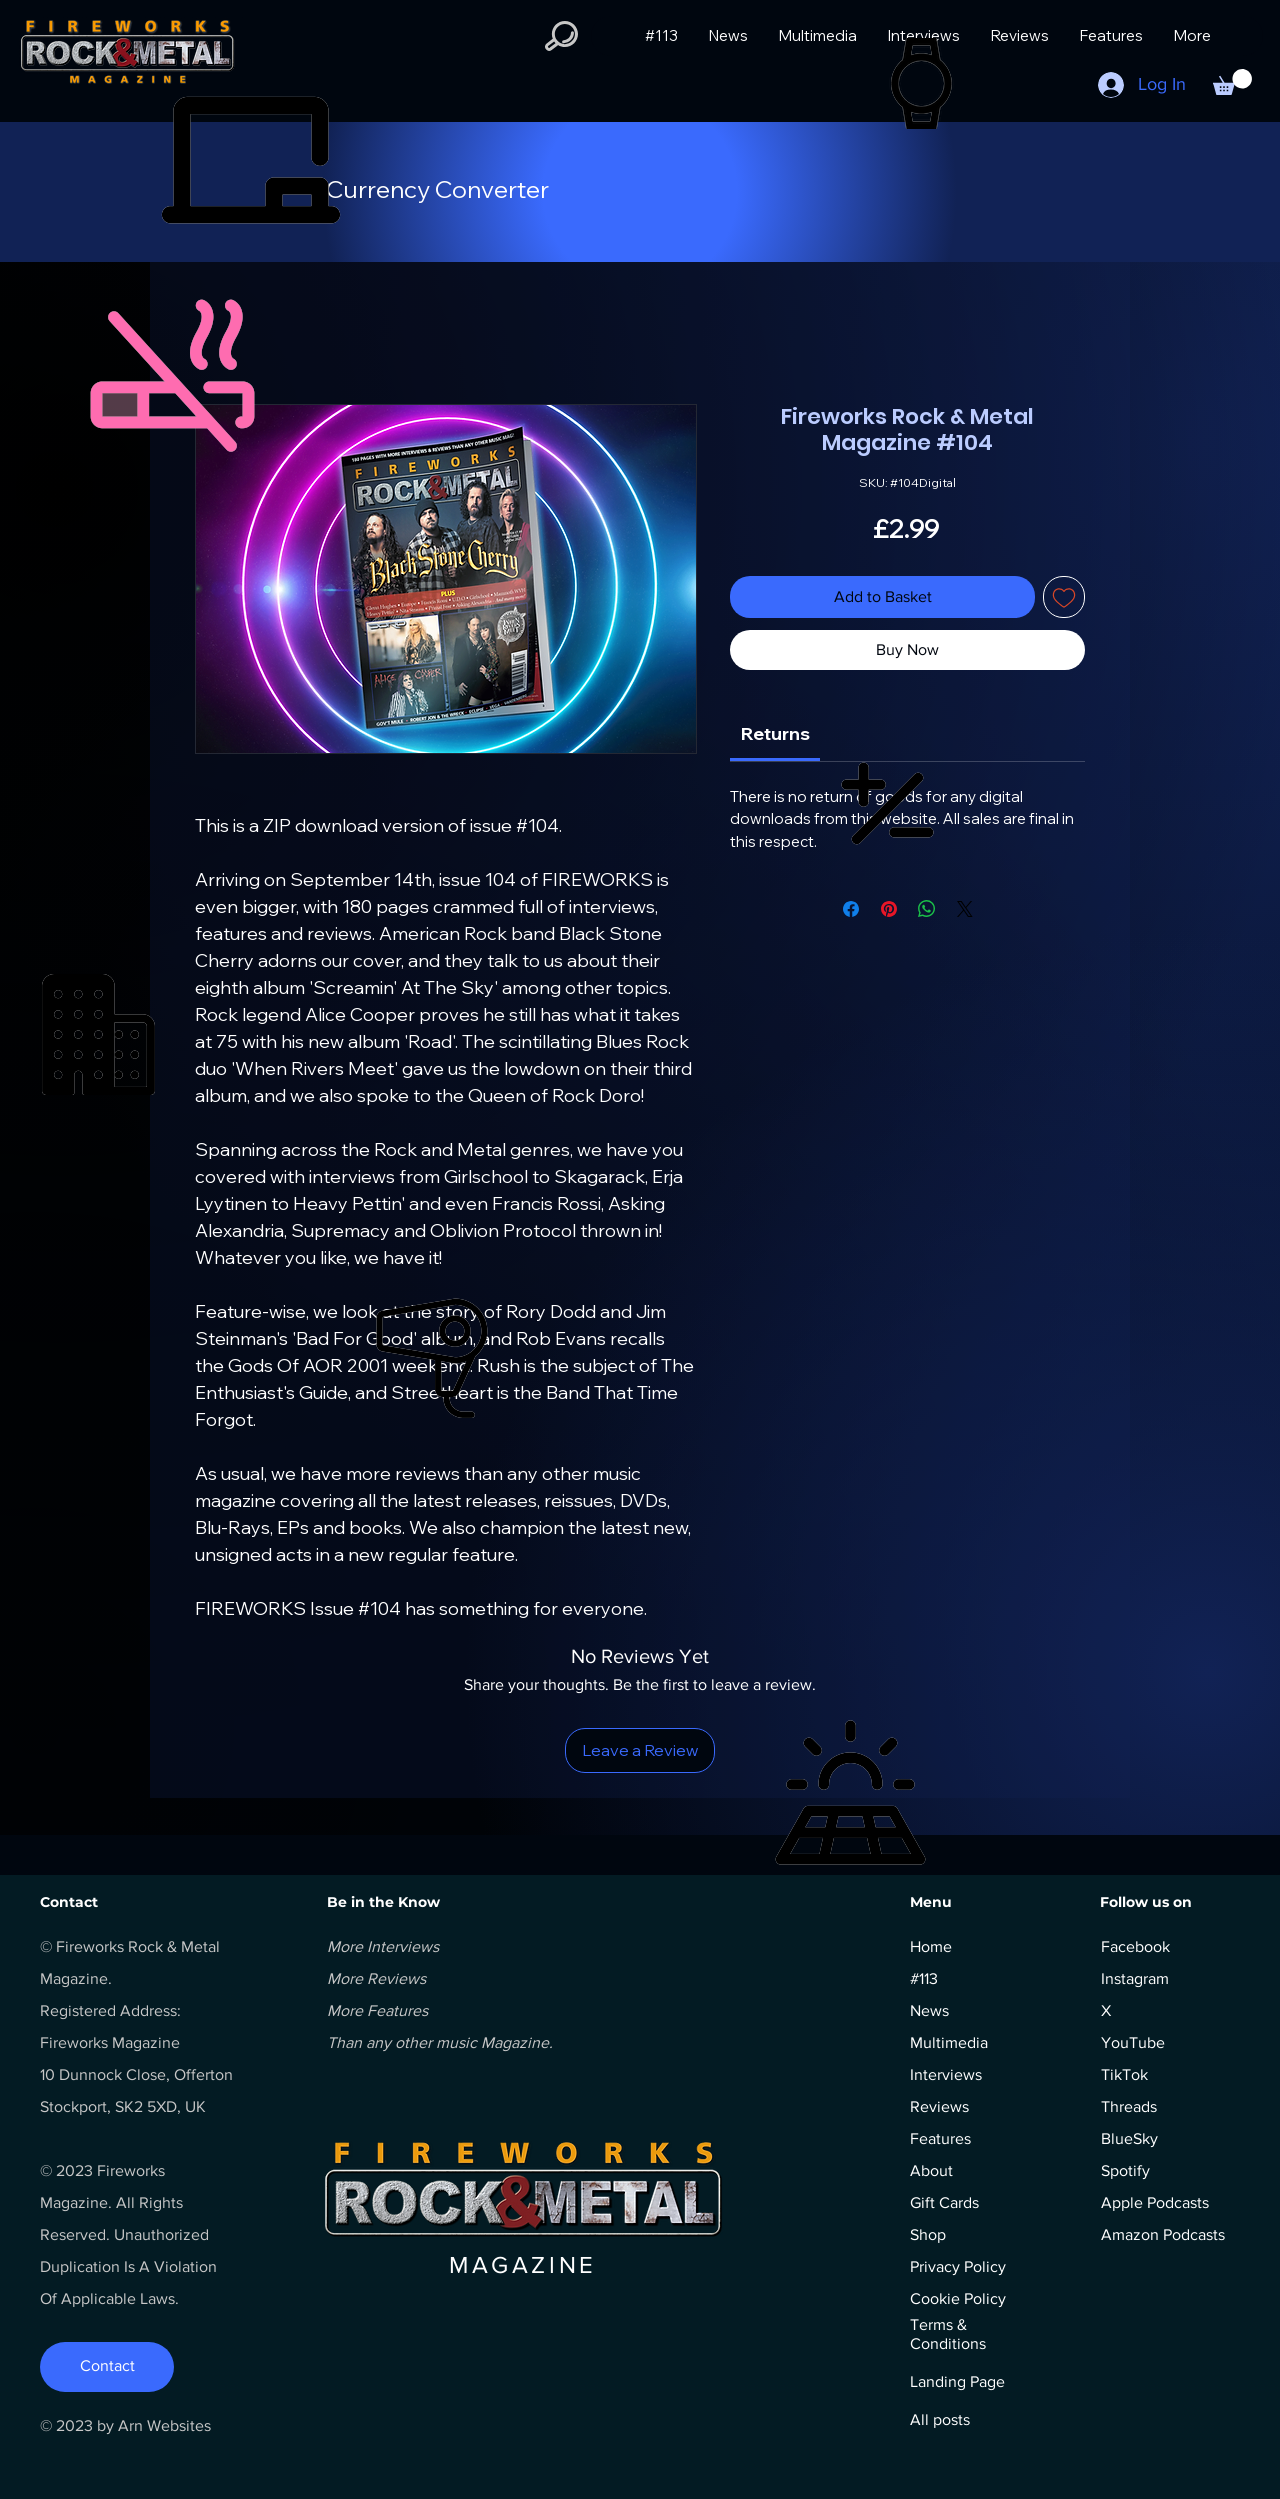 The height and width of the screenshot is (2499, 1280). I want to click on toggle between adding or subtracting values, so click(887, 808).